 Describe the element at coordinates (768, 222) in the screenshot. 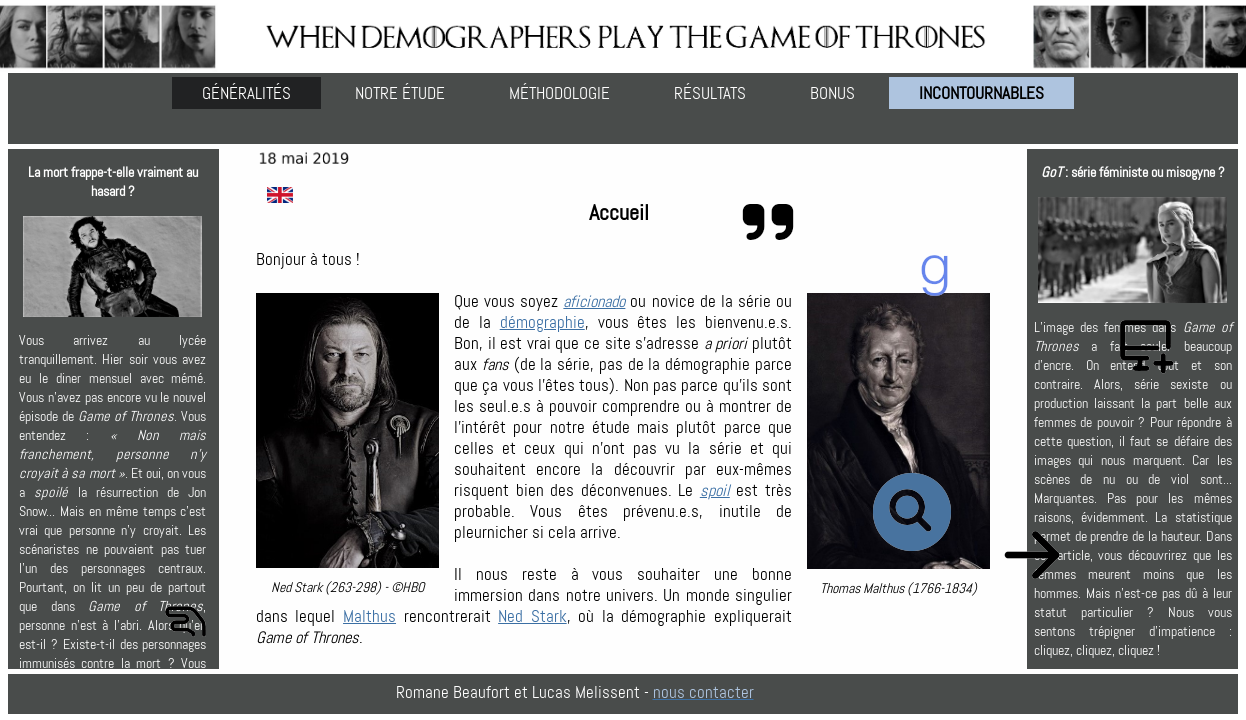

I see `insert a blockquote or citation` at that location.